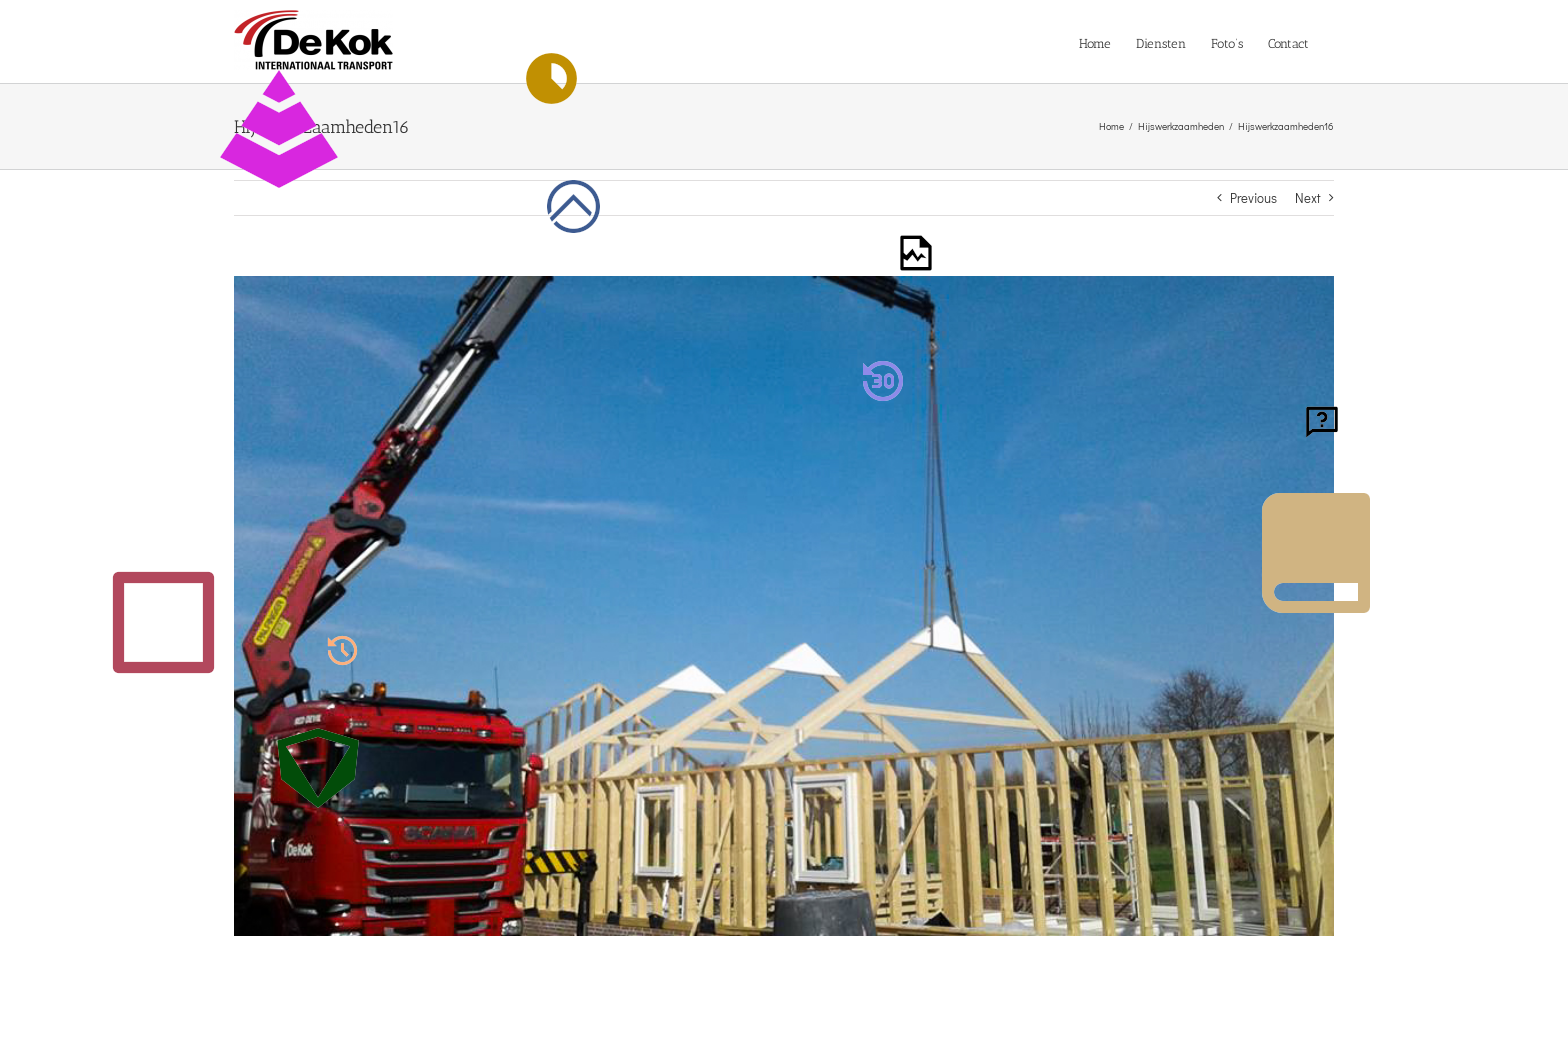  I want to click on stop media playback, so click(163, 622).